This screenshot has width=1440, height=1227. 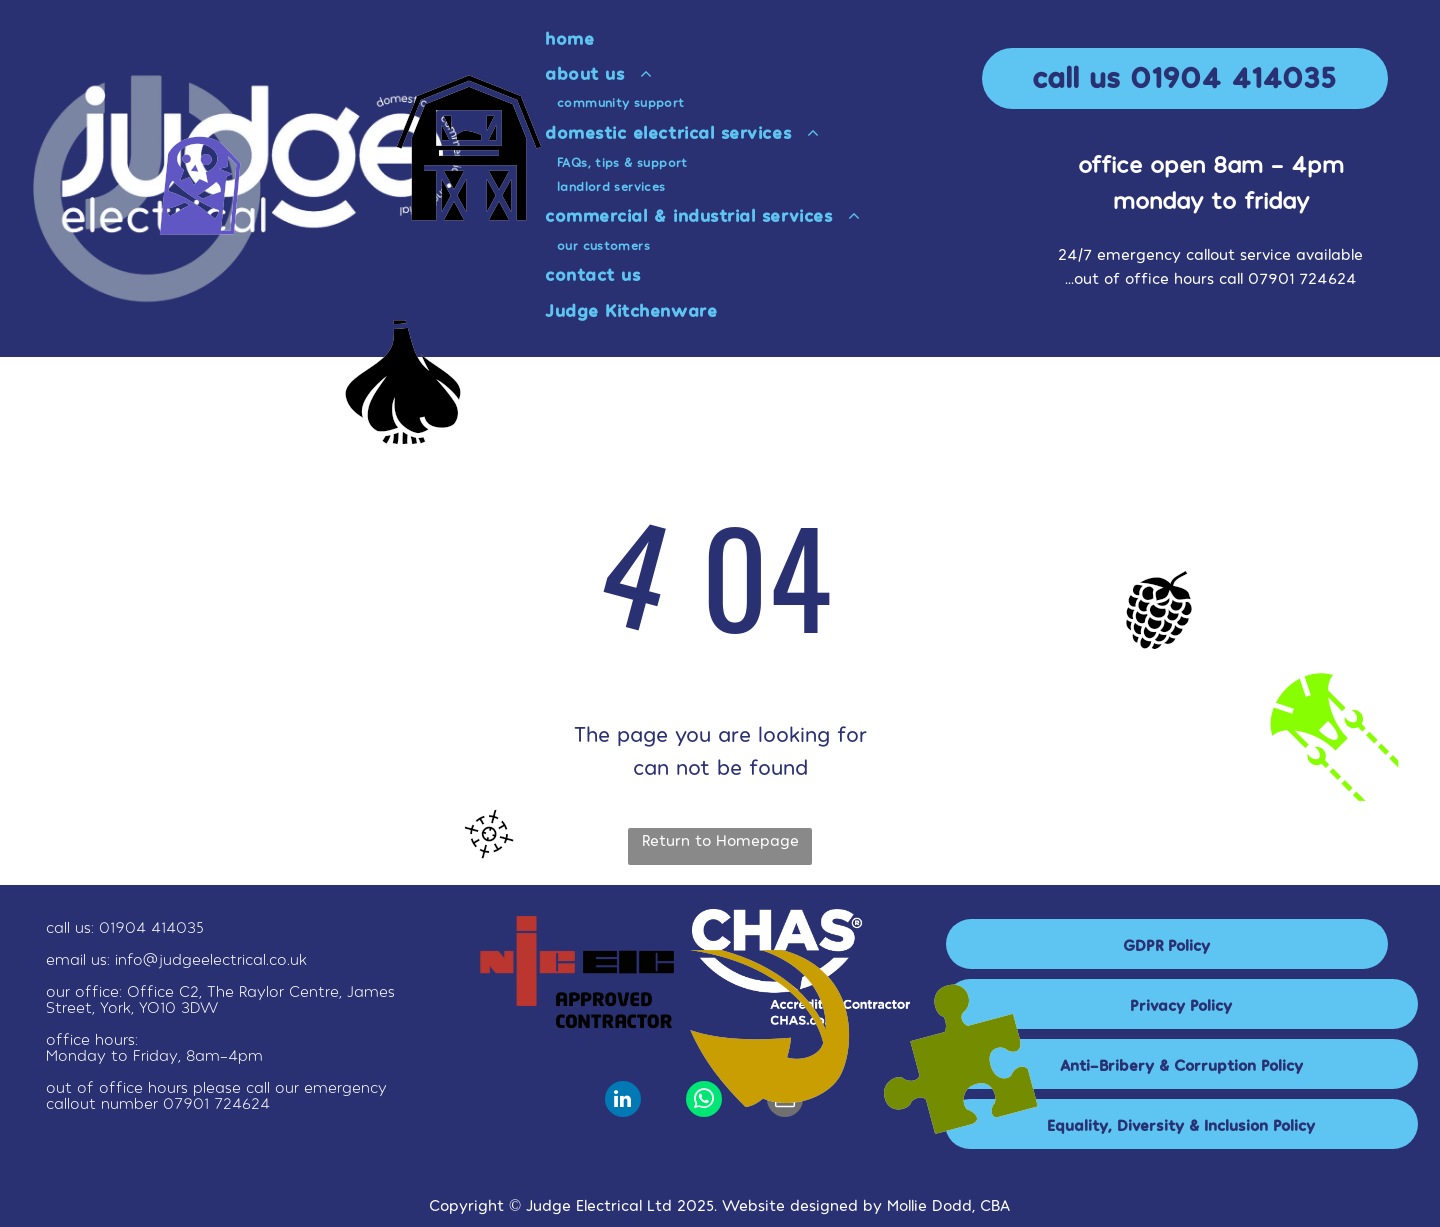 I want to click on strafe or sidestep movement control, so click(x=1337, y=737).